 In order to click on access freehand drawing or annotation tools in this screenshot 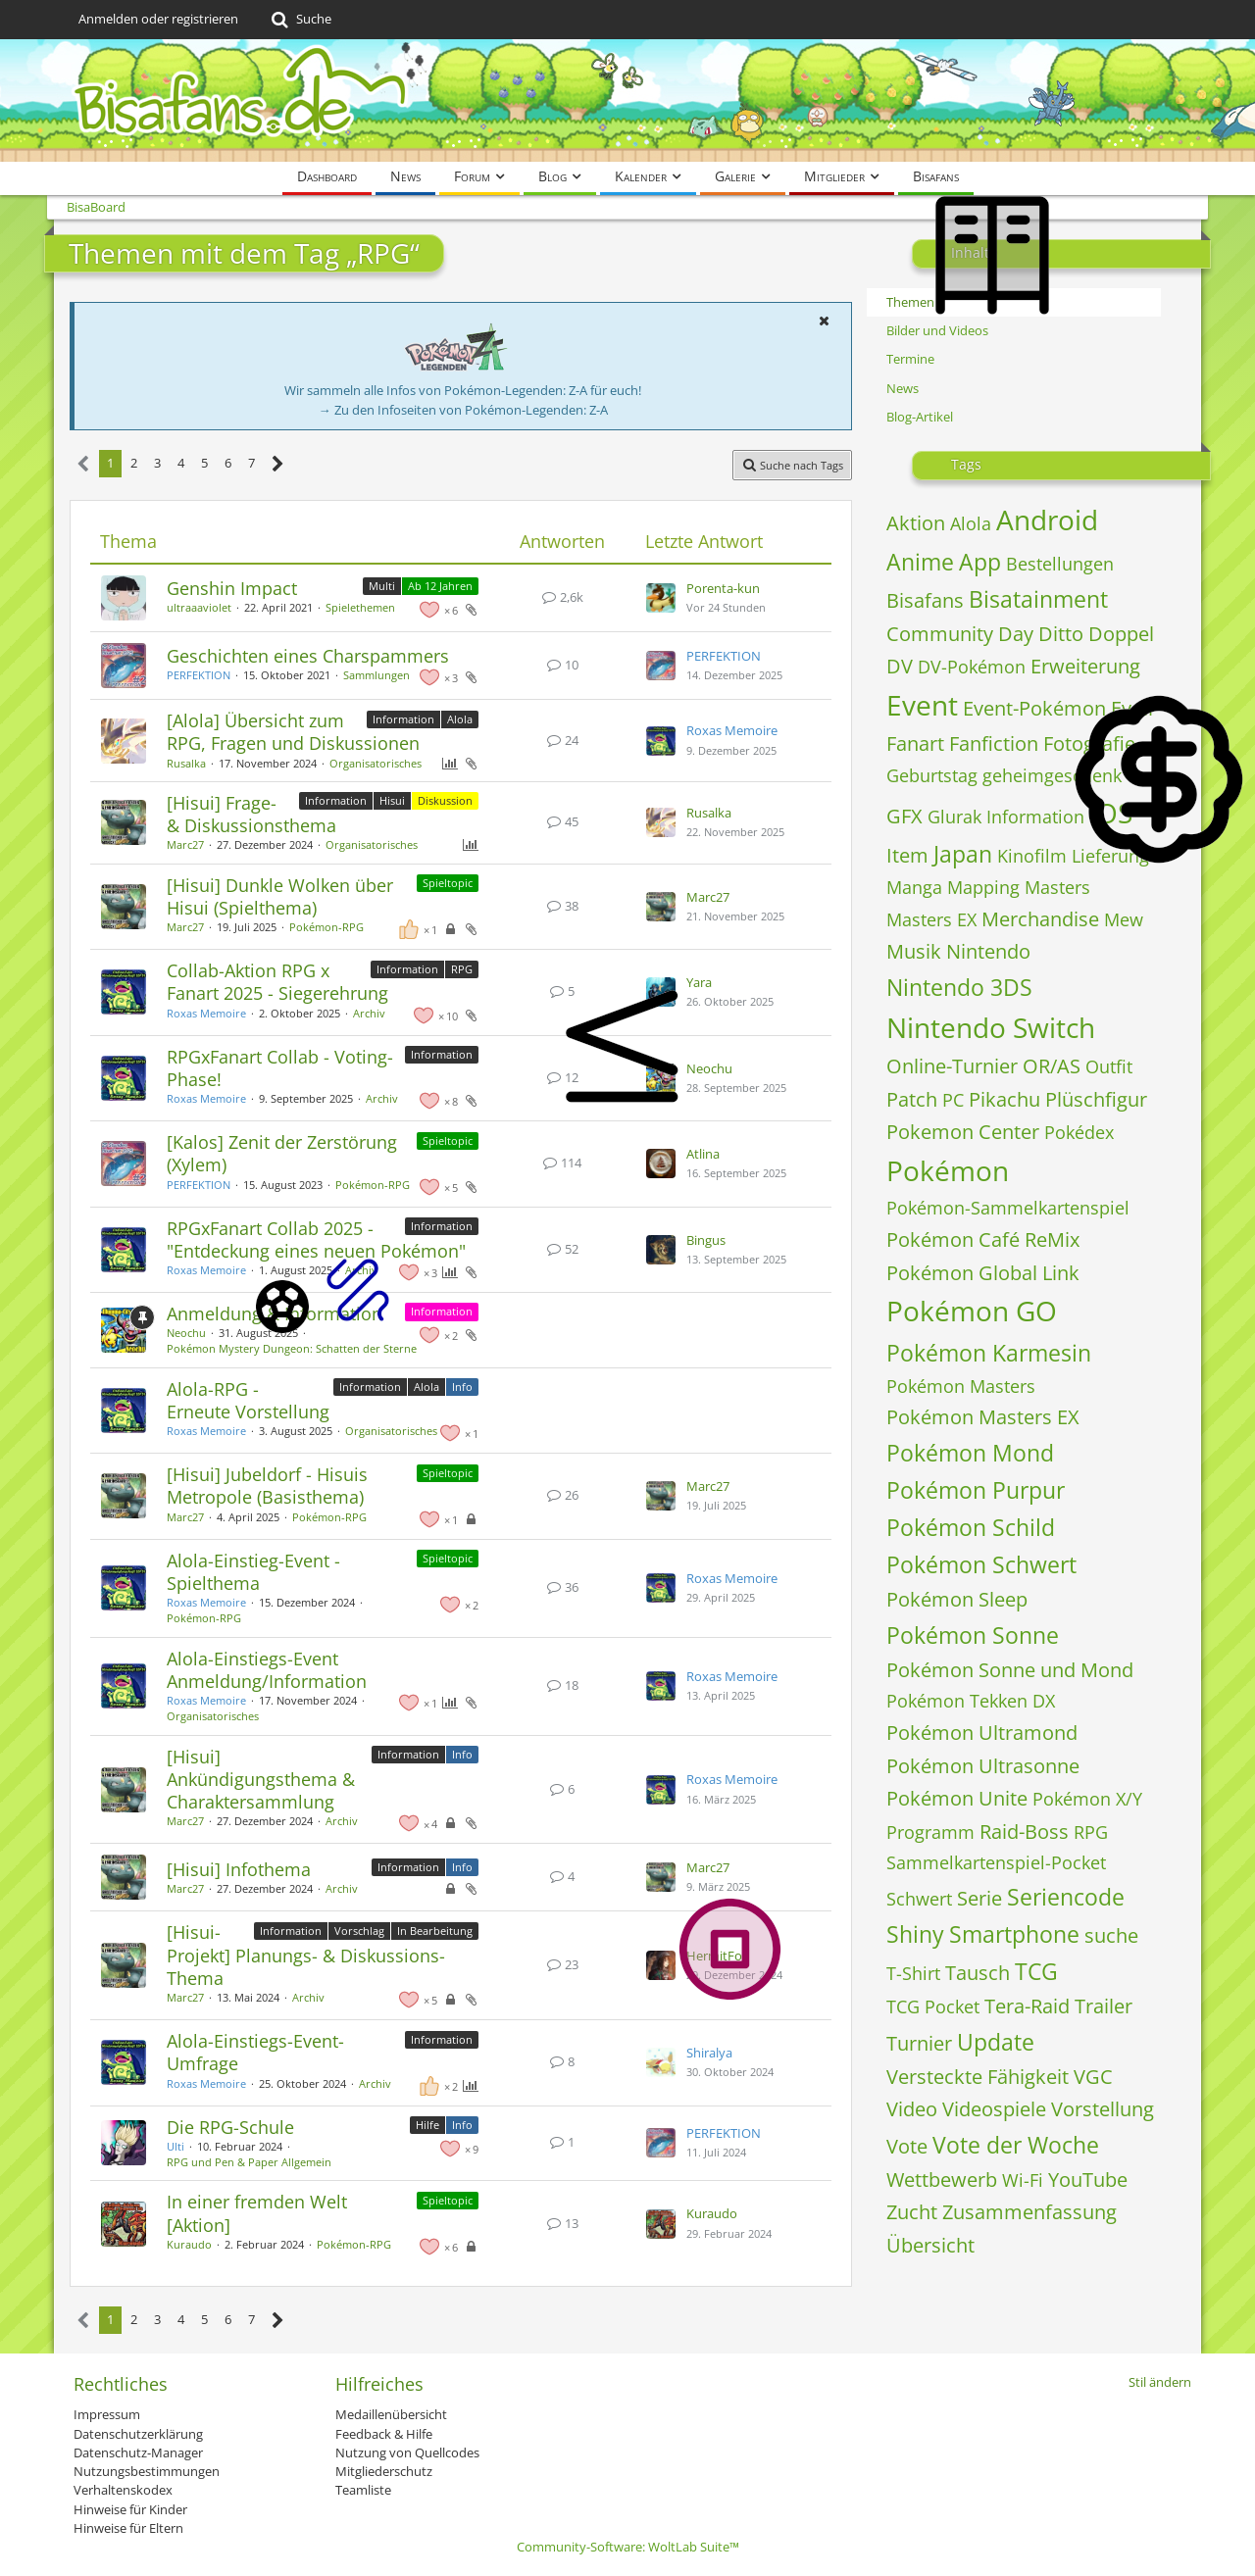, I will do `click(358, 1290)`.